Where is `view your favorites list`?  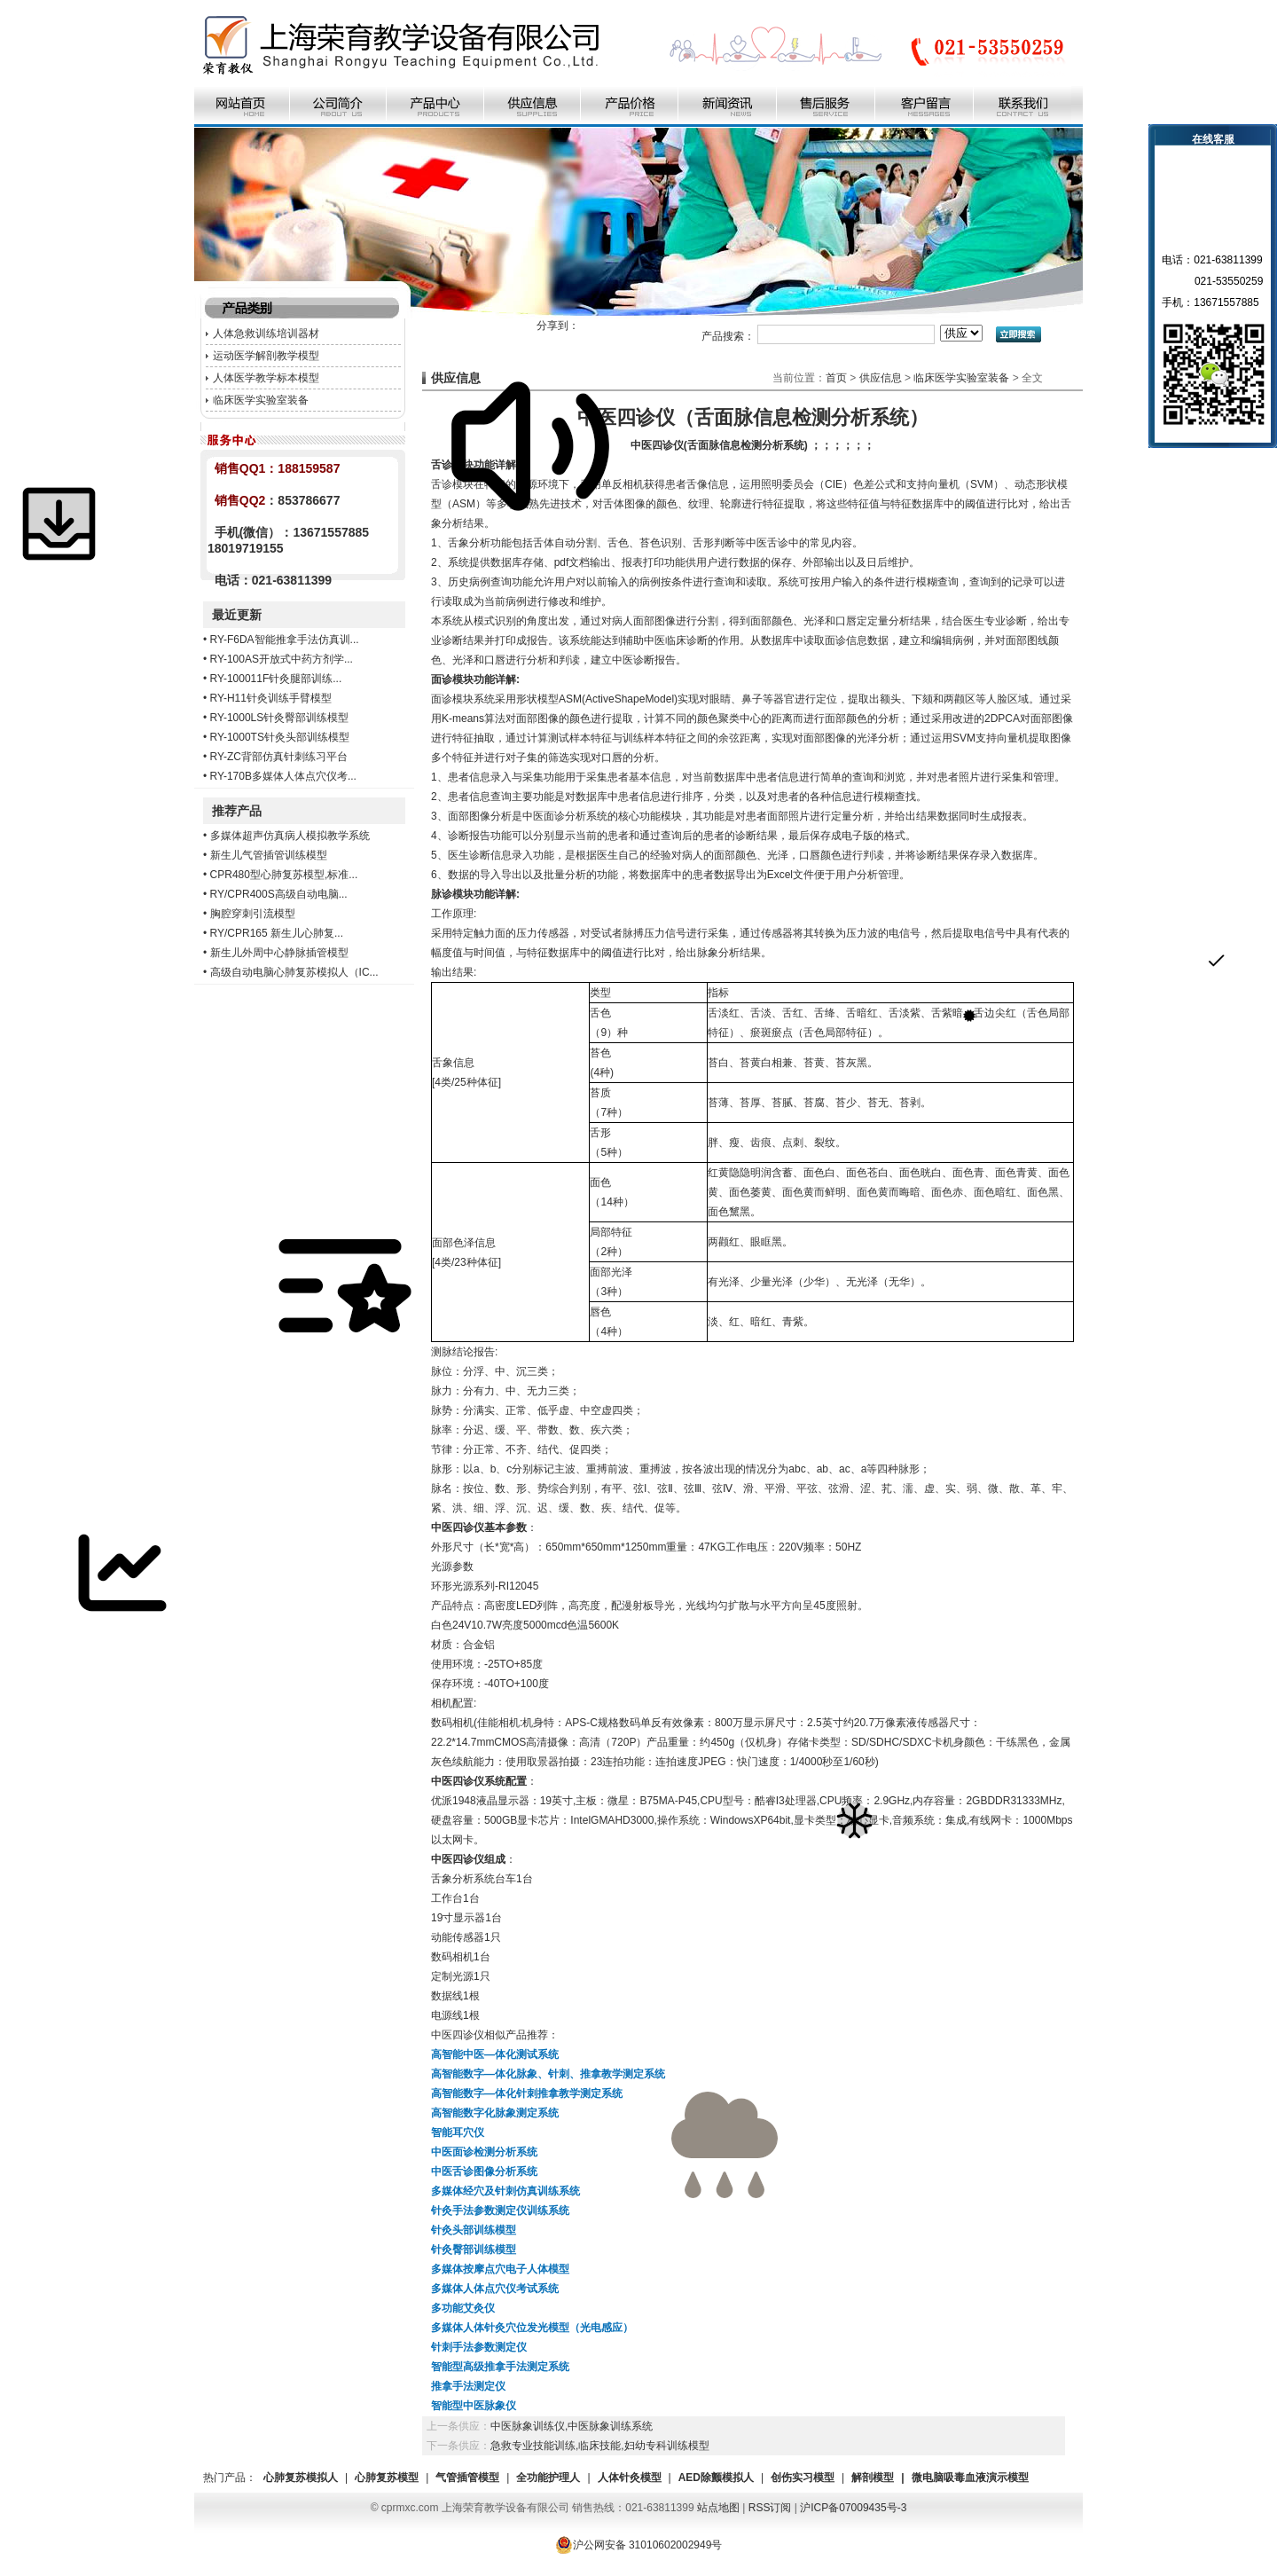 view your favorites list is located at coordinates (340, 1285).